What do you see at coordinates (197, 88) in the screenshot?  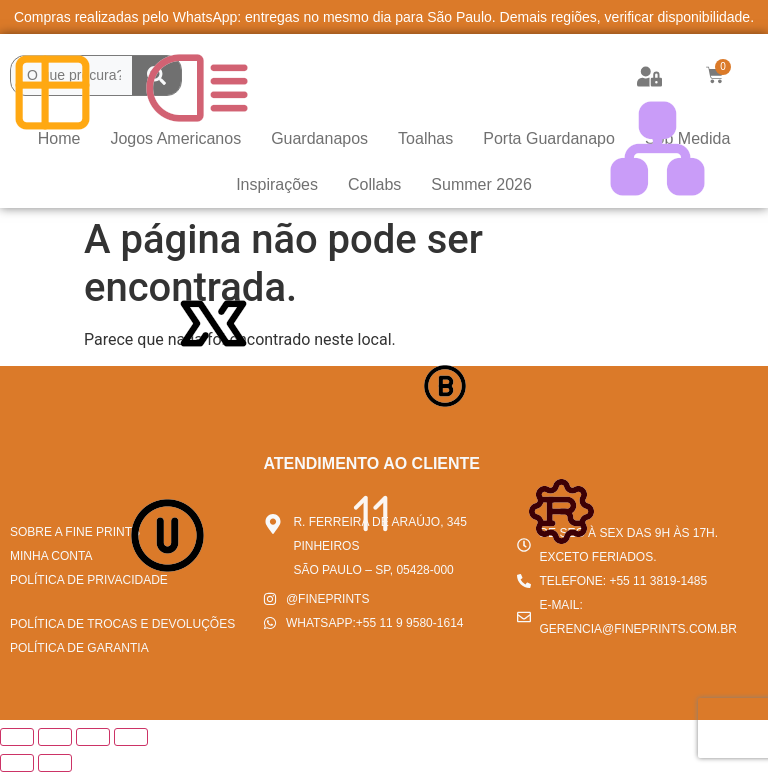 I see `toggle vehicle headlights on/off` at bounding box center [197, 88].